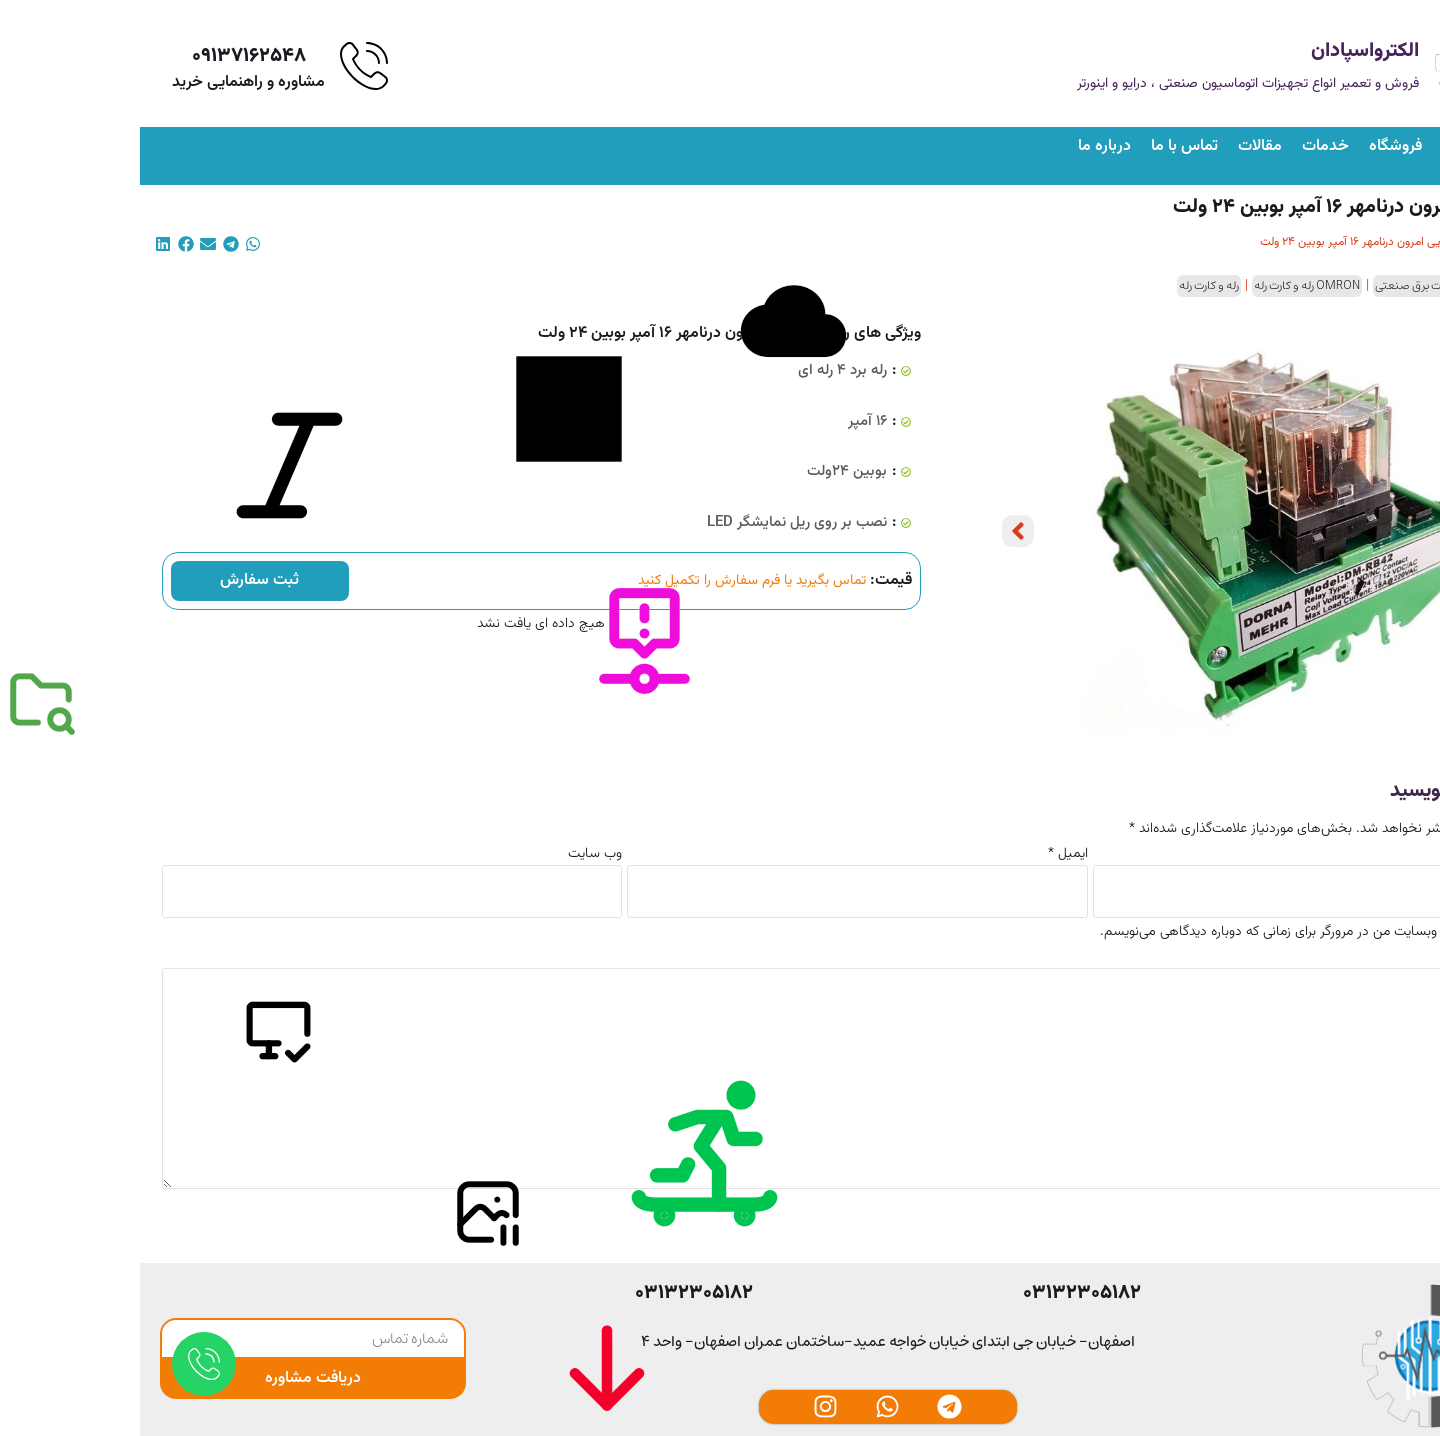 The width and height of the screenshot is (1440, 1436). What do you see at coordinates (488, 1212) in the screenshot?
I see `pause photo slideshow or gallery playback` at bounding box center [488, 1212].